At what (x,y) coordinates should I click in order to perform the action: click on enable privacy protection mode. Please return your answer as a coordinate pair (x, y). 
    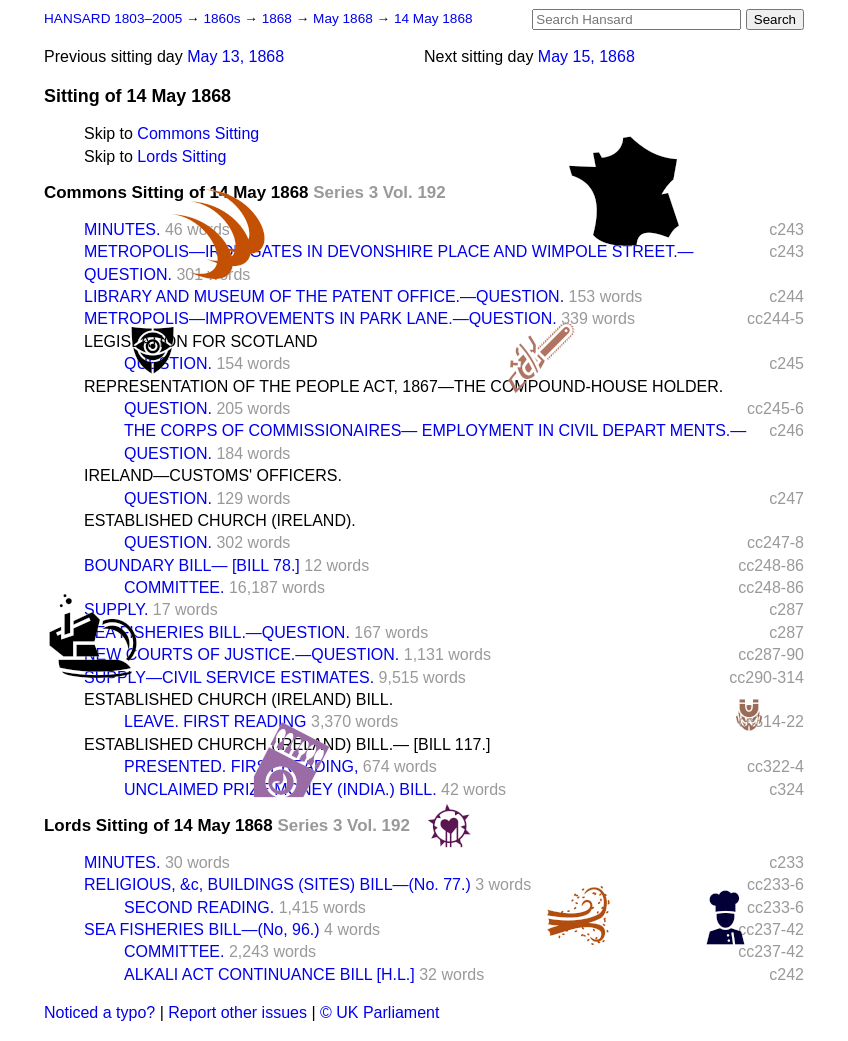
    Looking at the image, I should click on (152, 350).